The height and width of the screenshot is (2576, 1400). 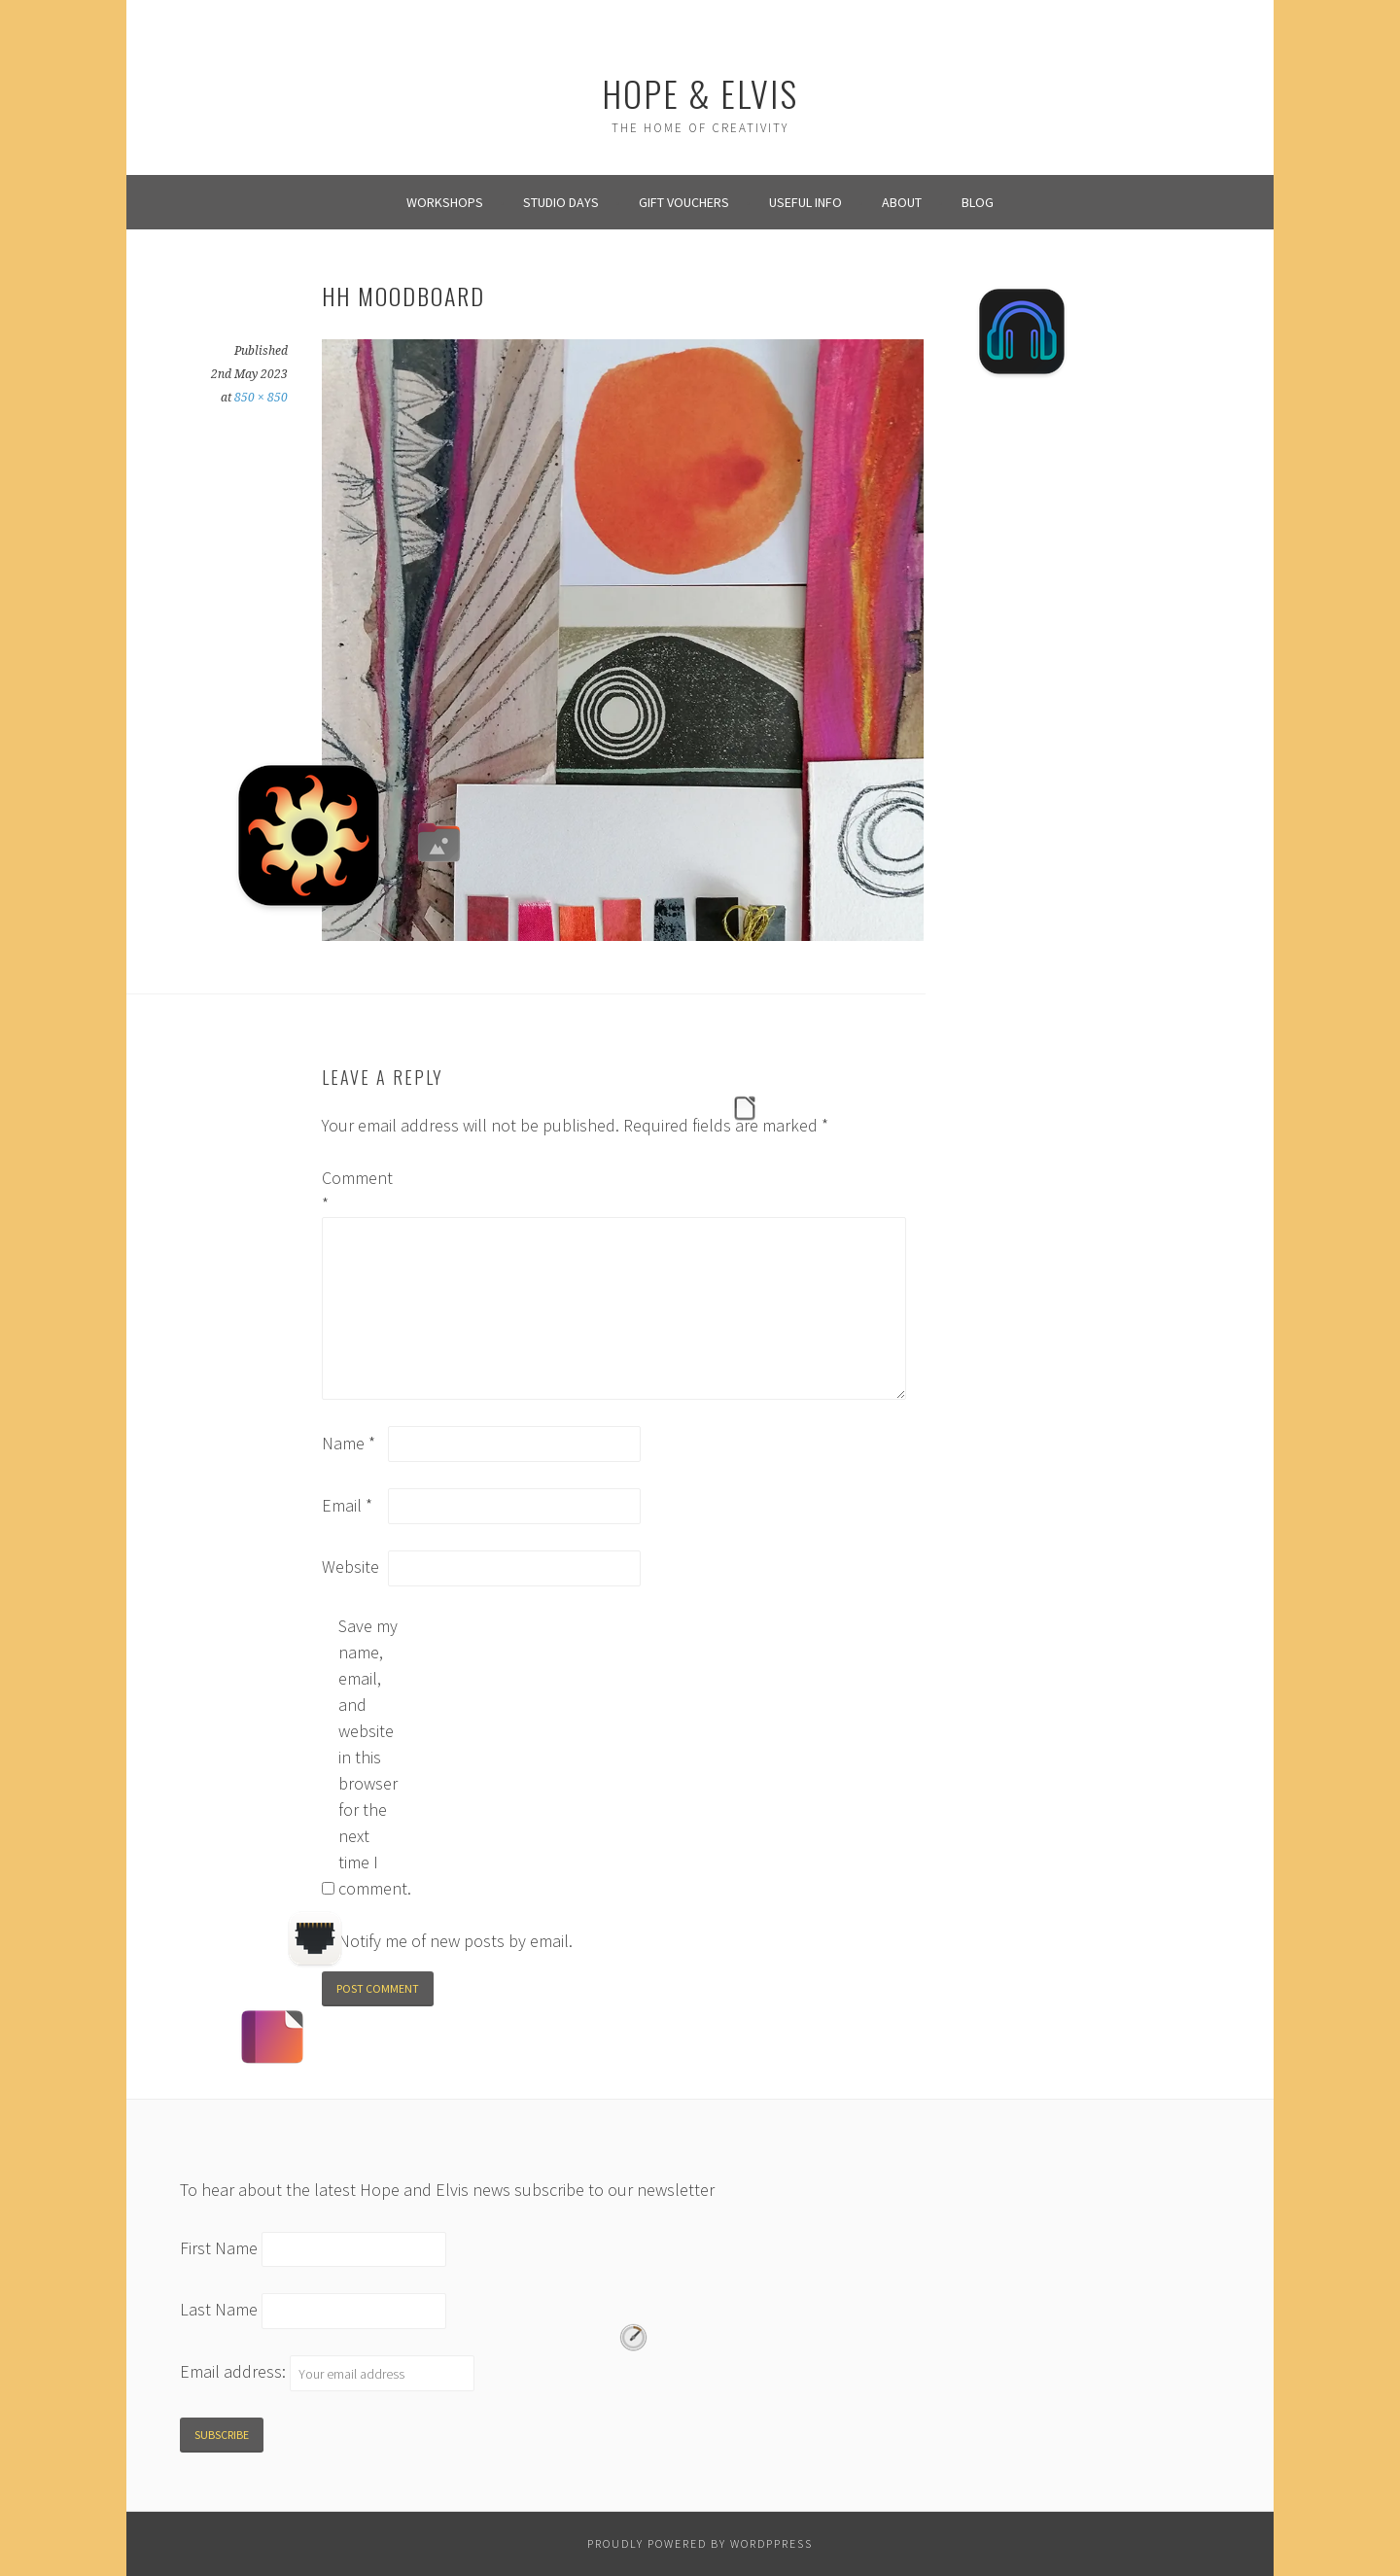 I want to click on launch Hearts of Iron 4 strategy game, so click(x=308, y=835).